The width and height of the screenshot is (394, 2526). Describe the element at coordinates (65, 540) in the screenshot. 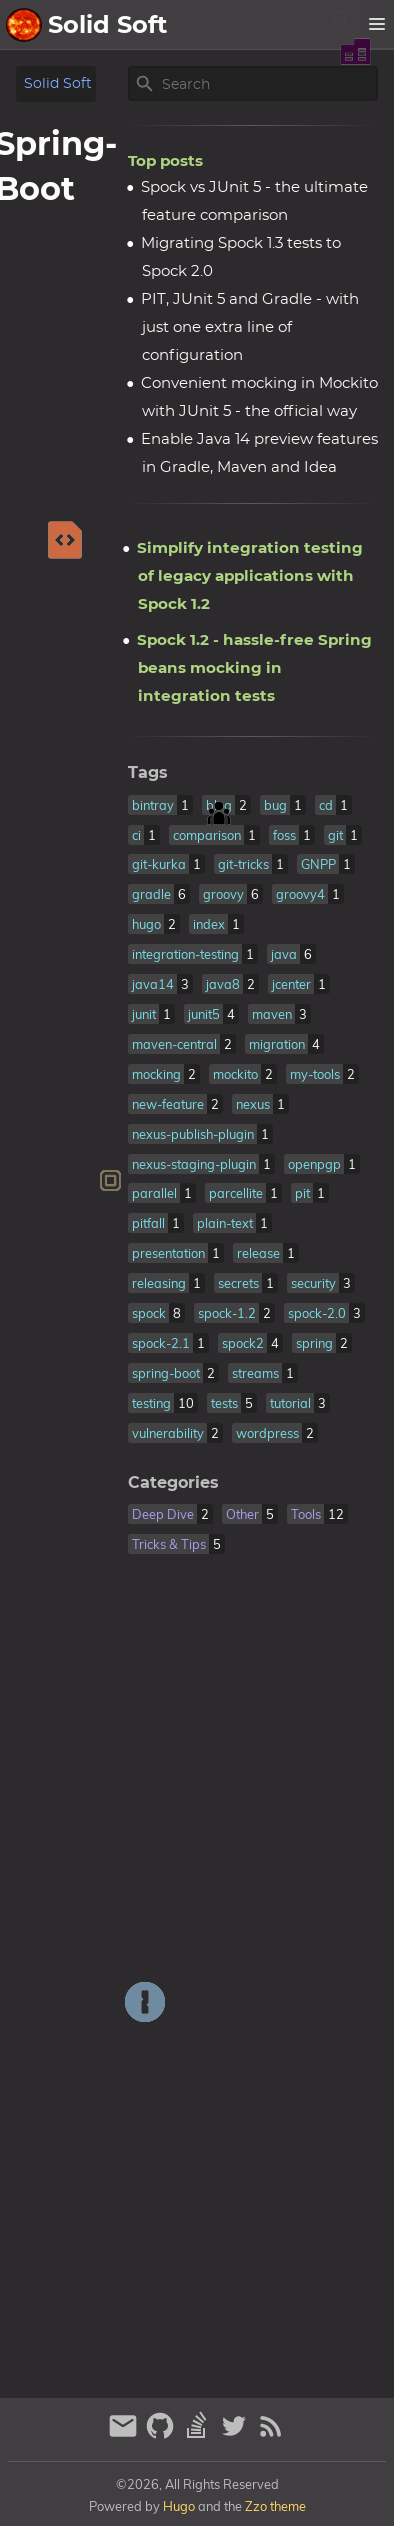

I see `open a code or source file` at that location.